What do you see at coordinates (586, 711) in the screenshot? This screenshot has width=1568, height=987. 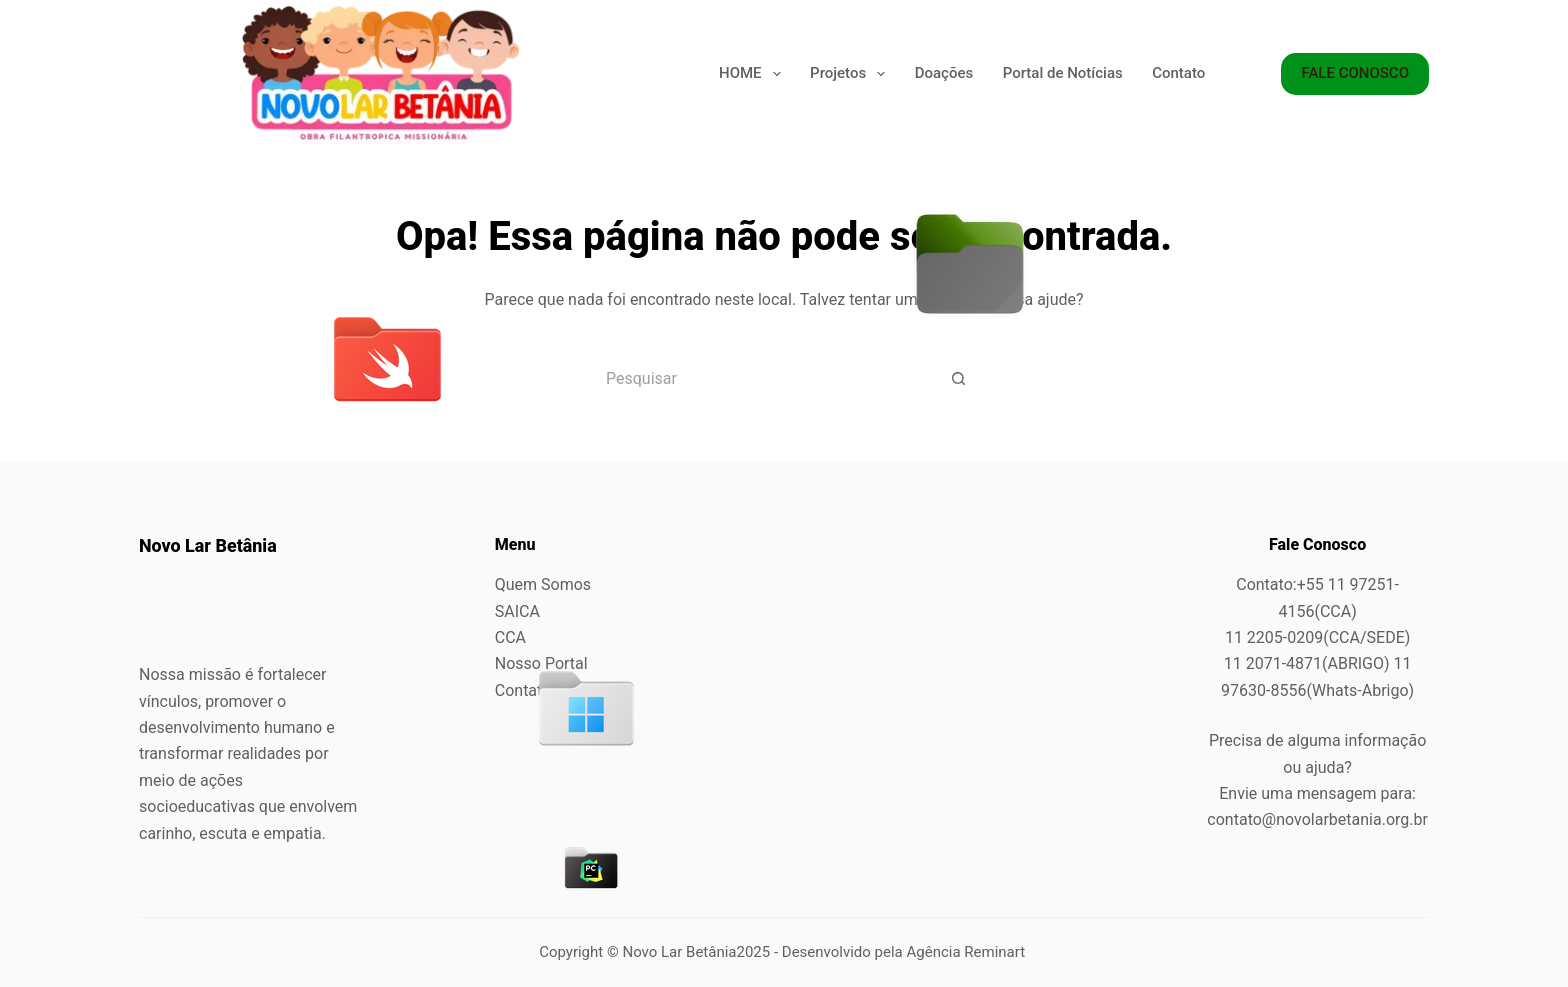 I see `open the windows 11 system folder` at bounding box center [586, 711].